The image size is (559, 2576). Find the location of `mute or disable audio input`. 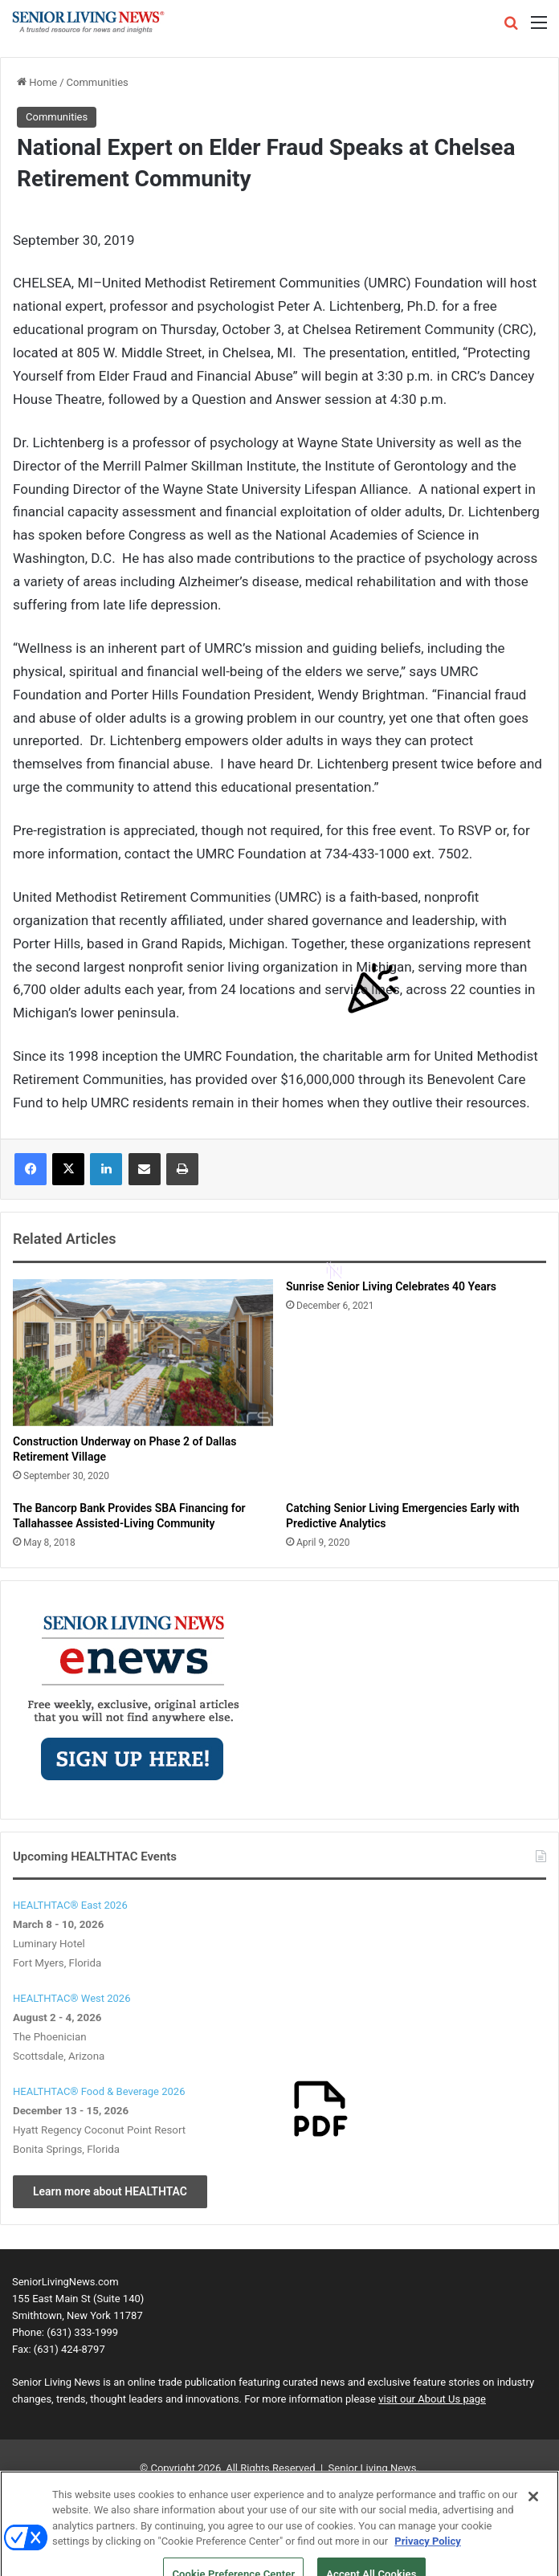

mute or disable audio input is located at coordinates (334, 1270).